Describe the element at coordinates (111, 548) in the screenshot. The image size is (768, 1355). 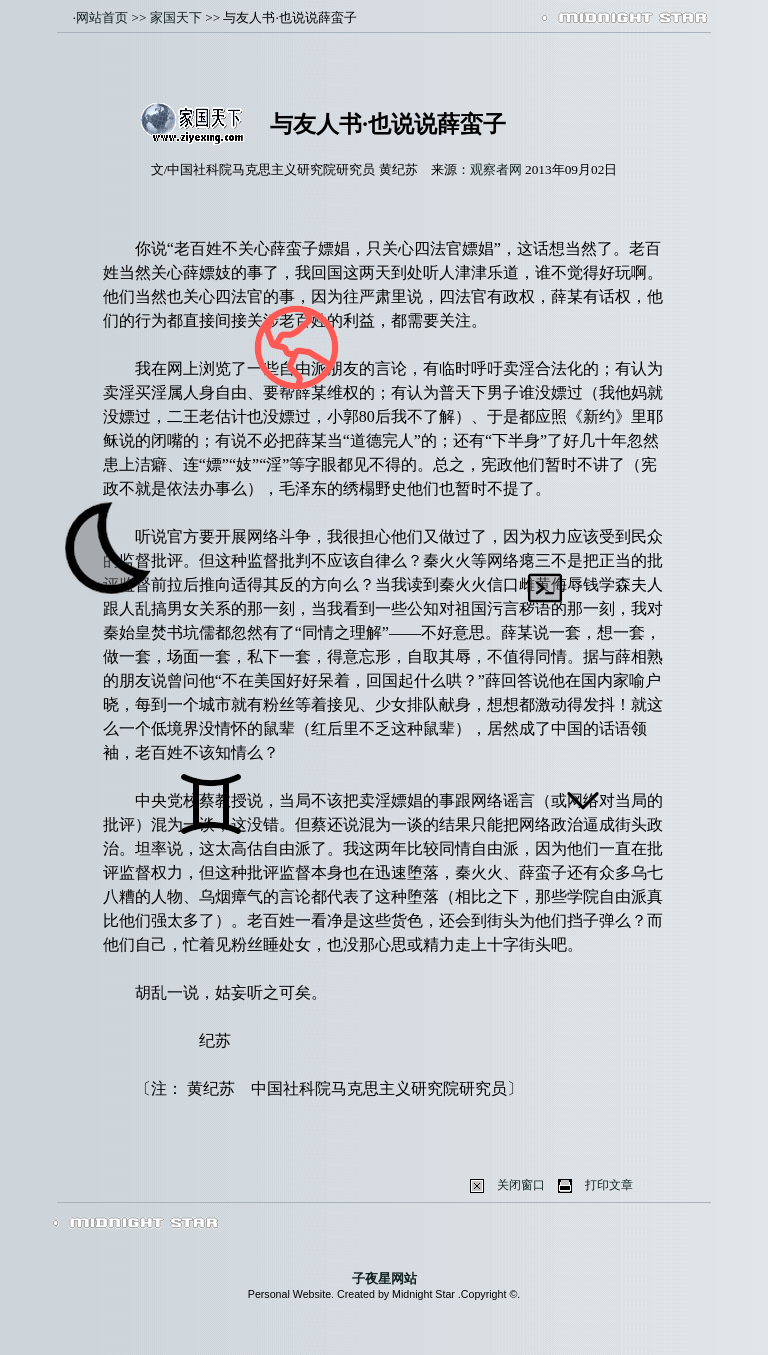
I see `enable bedtime or sleep mode` at that location.